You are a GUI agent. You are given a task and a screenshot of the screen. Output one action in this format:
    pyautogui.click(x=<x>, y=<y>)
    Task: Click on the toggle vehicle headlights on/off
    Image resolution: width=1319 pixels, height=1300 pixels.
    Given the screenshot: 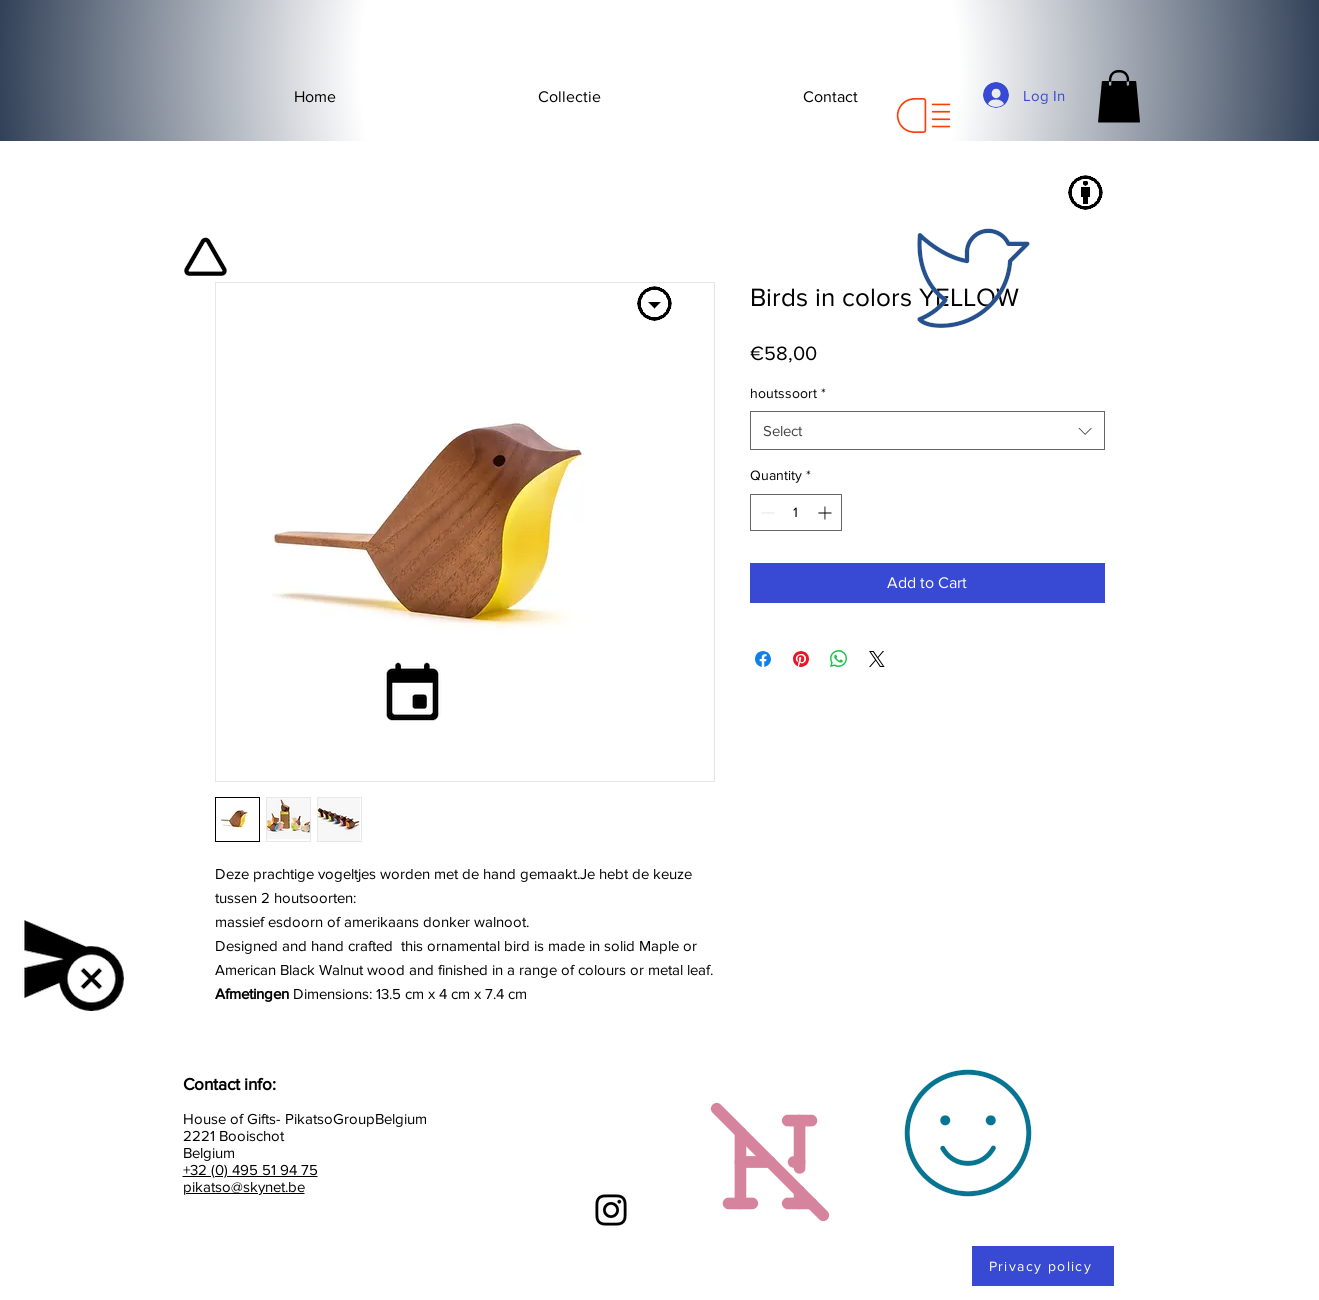 What is the action you would take?
    pyautogui.click(x=923, y=115)
    